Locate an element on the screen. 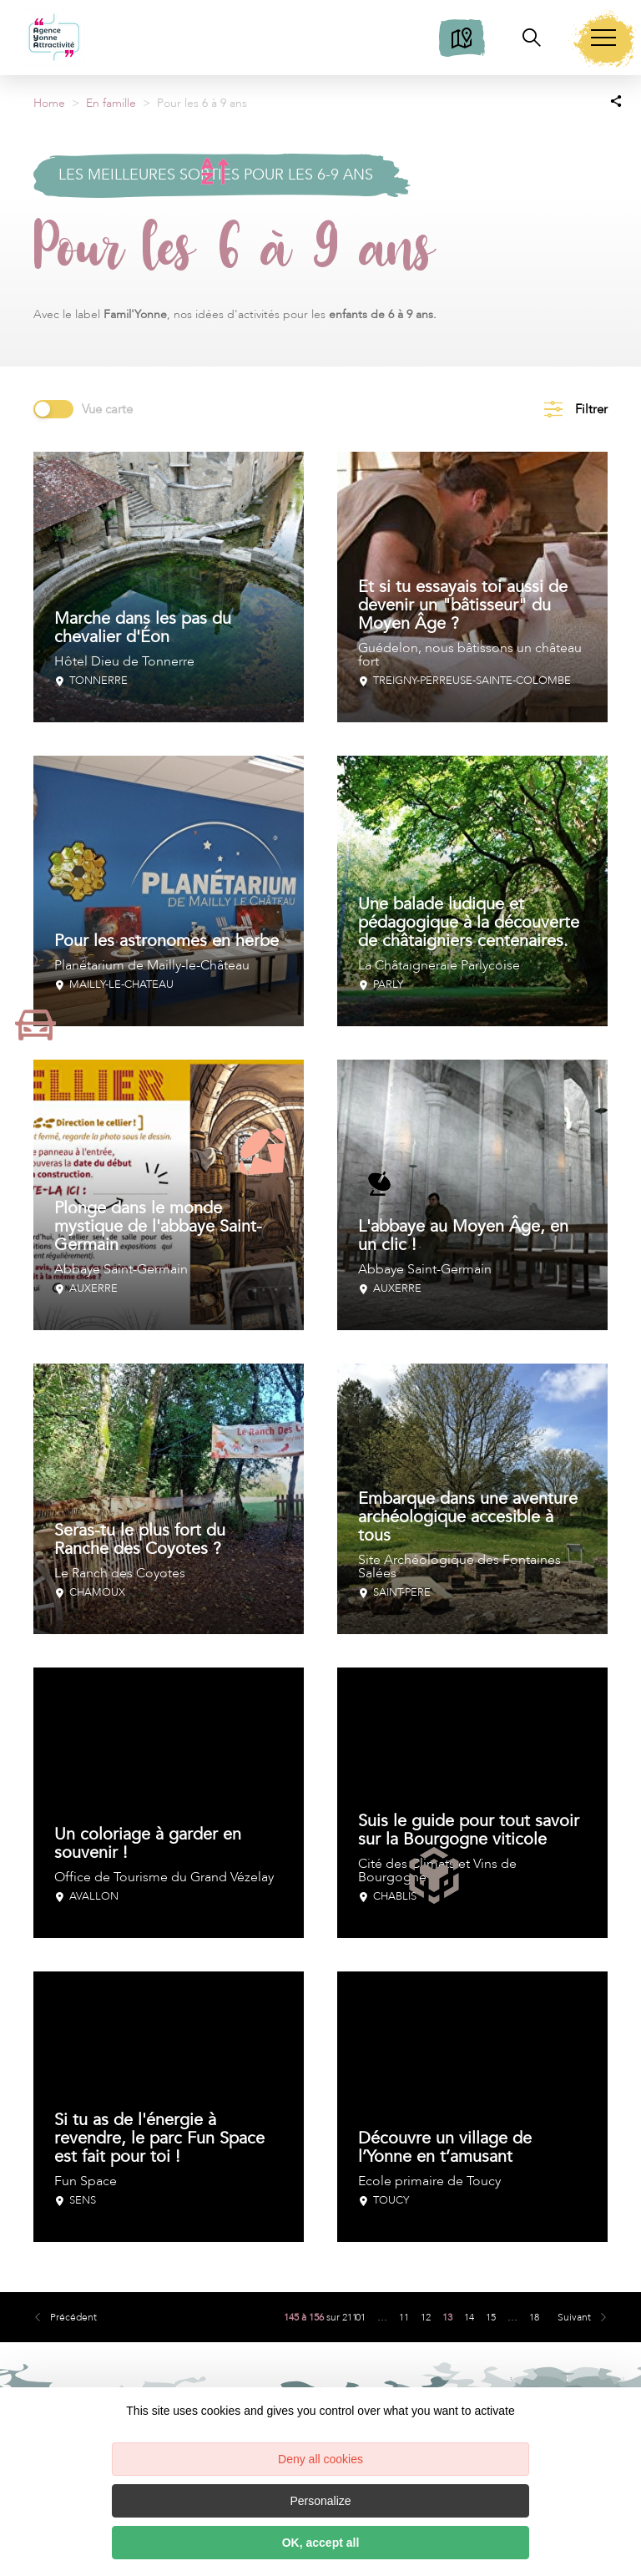 This screenshot has height=2576, width=641. view car or vehicle location is located at coordinates (35, 1023).